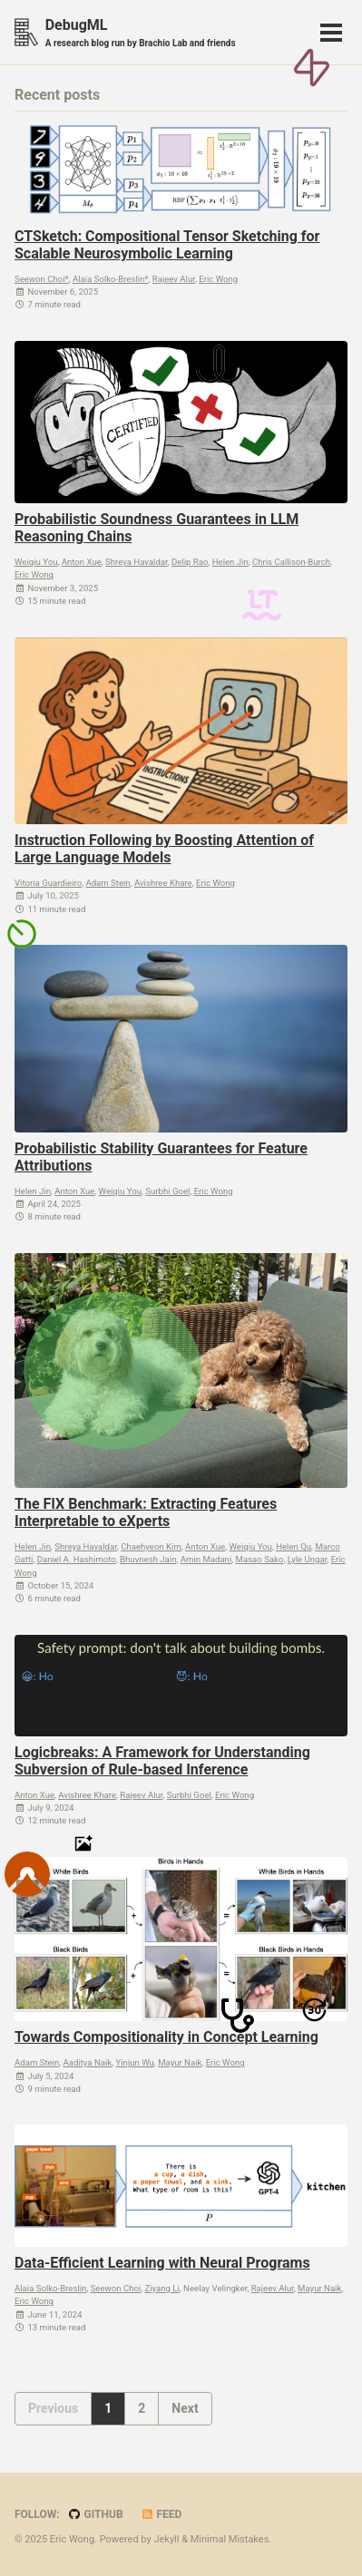  Describe the element at coordinates (261, 605) in the screenshot. I see `open LanguageTool grammar and spell checker` at that location.